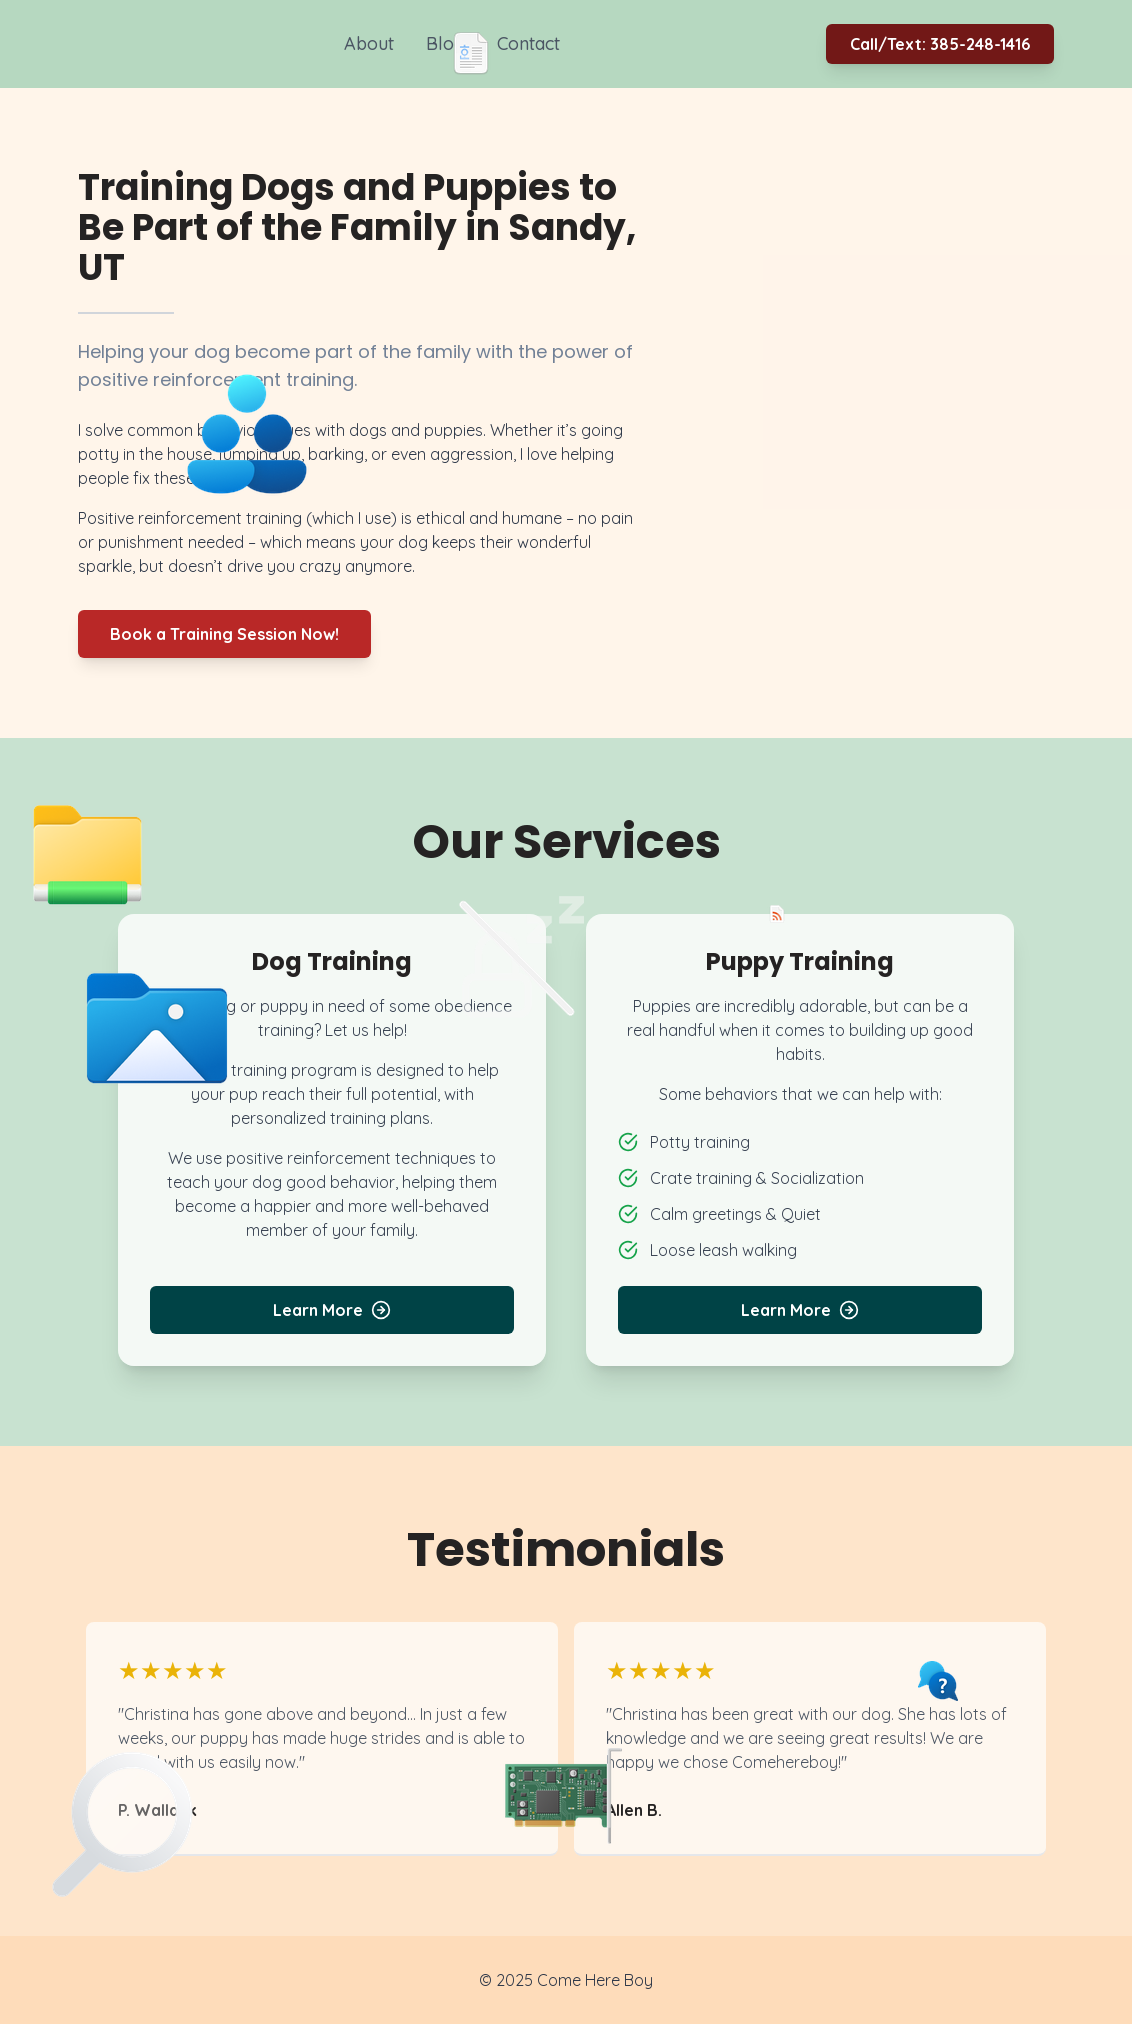  Describe the element at coordinates (87, 850) in the screenshot. I see `access shared network folder` at that location.